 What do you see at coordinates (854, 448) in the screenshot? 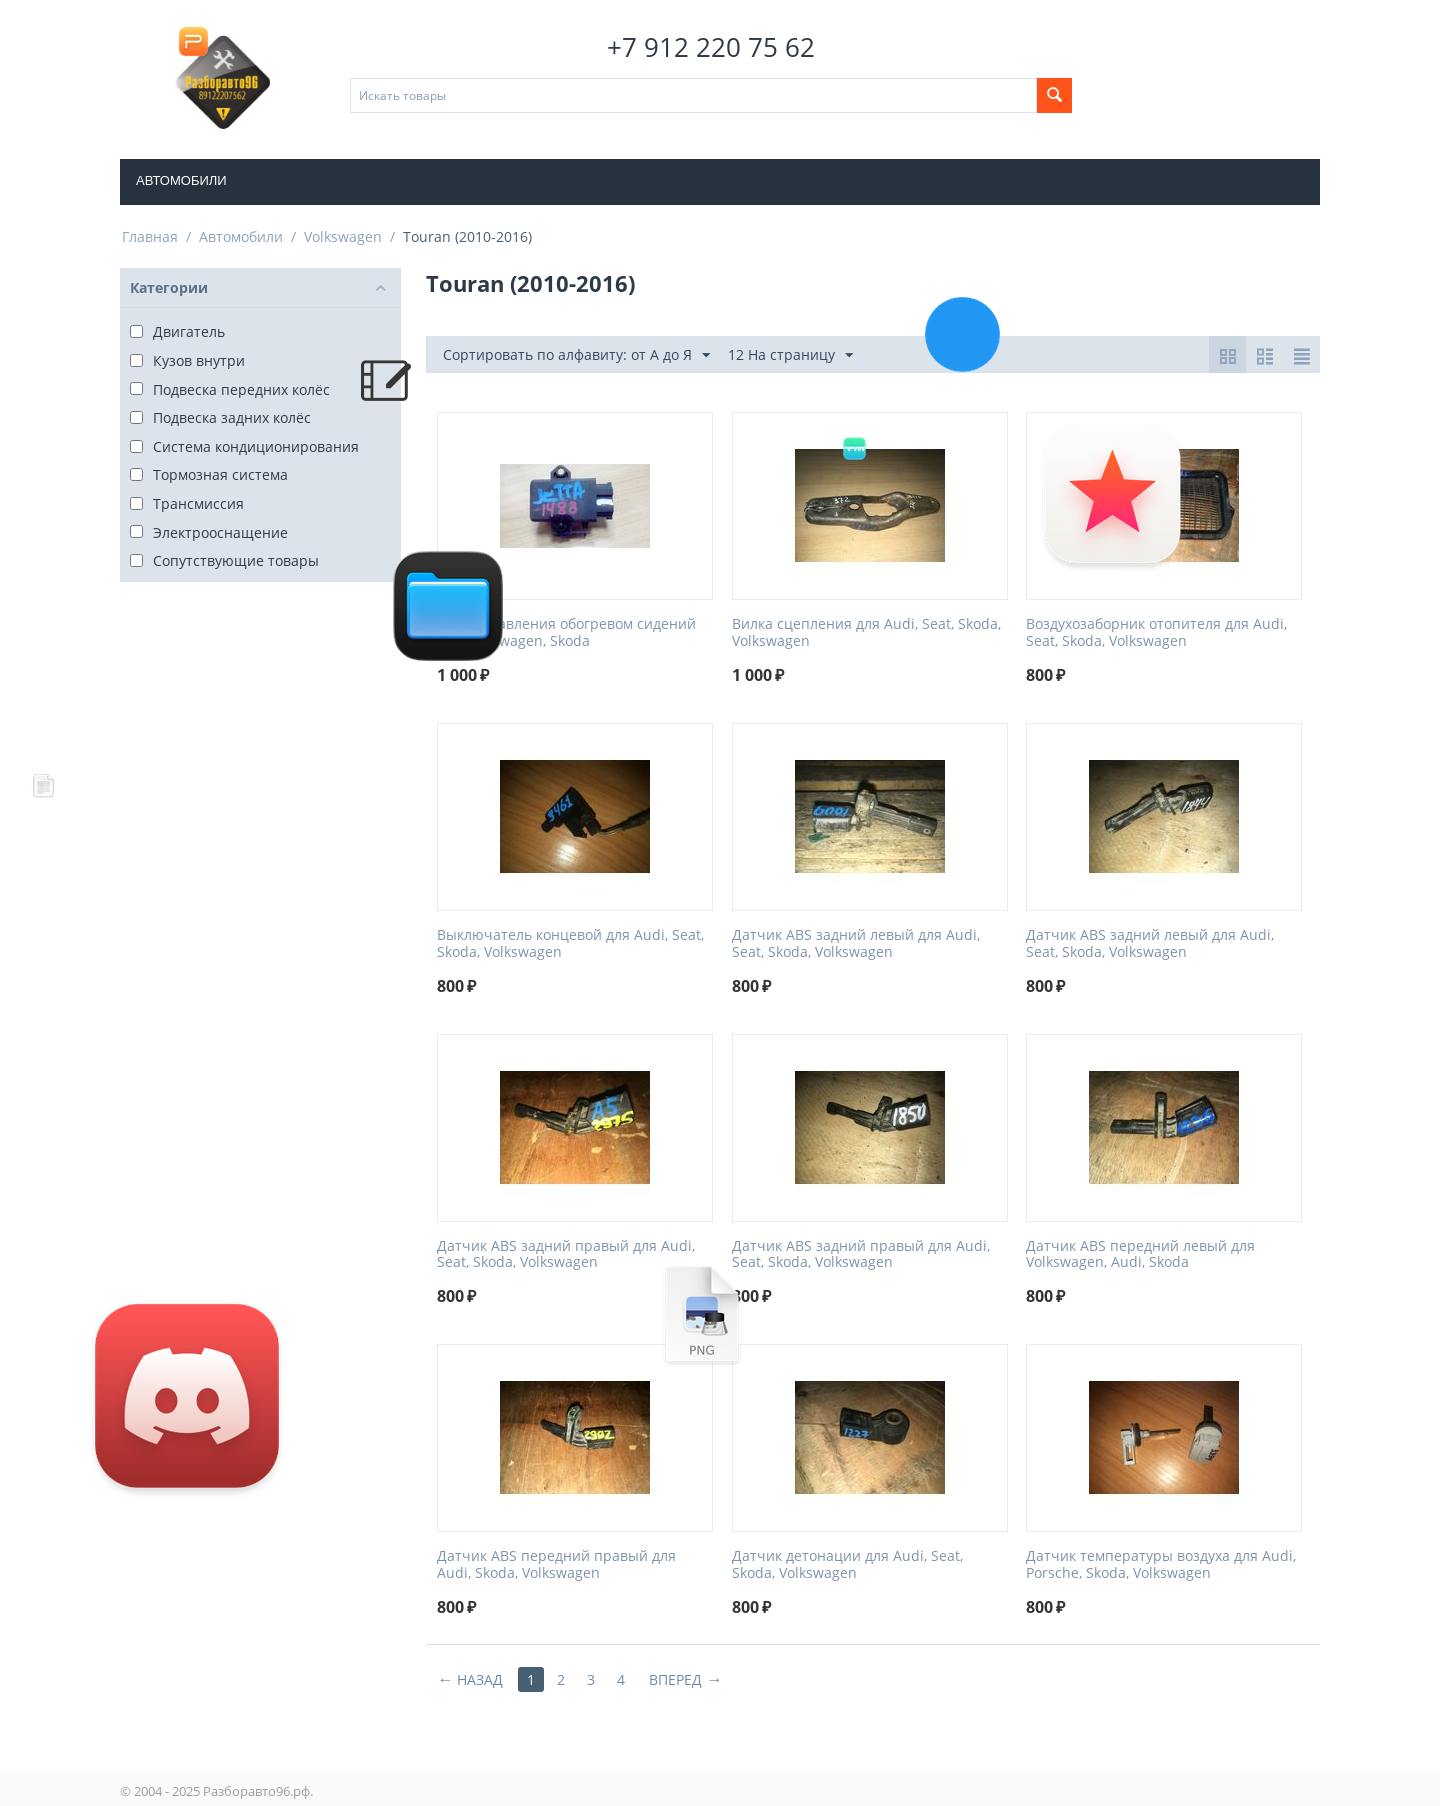
I see `launch trackmania racing game` at bounding box center [854, 448].